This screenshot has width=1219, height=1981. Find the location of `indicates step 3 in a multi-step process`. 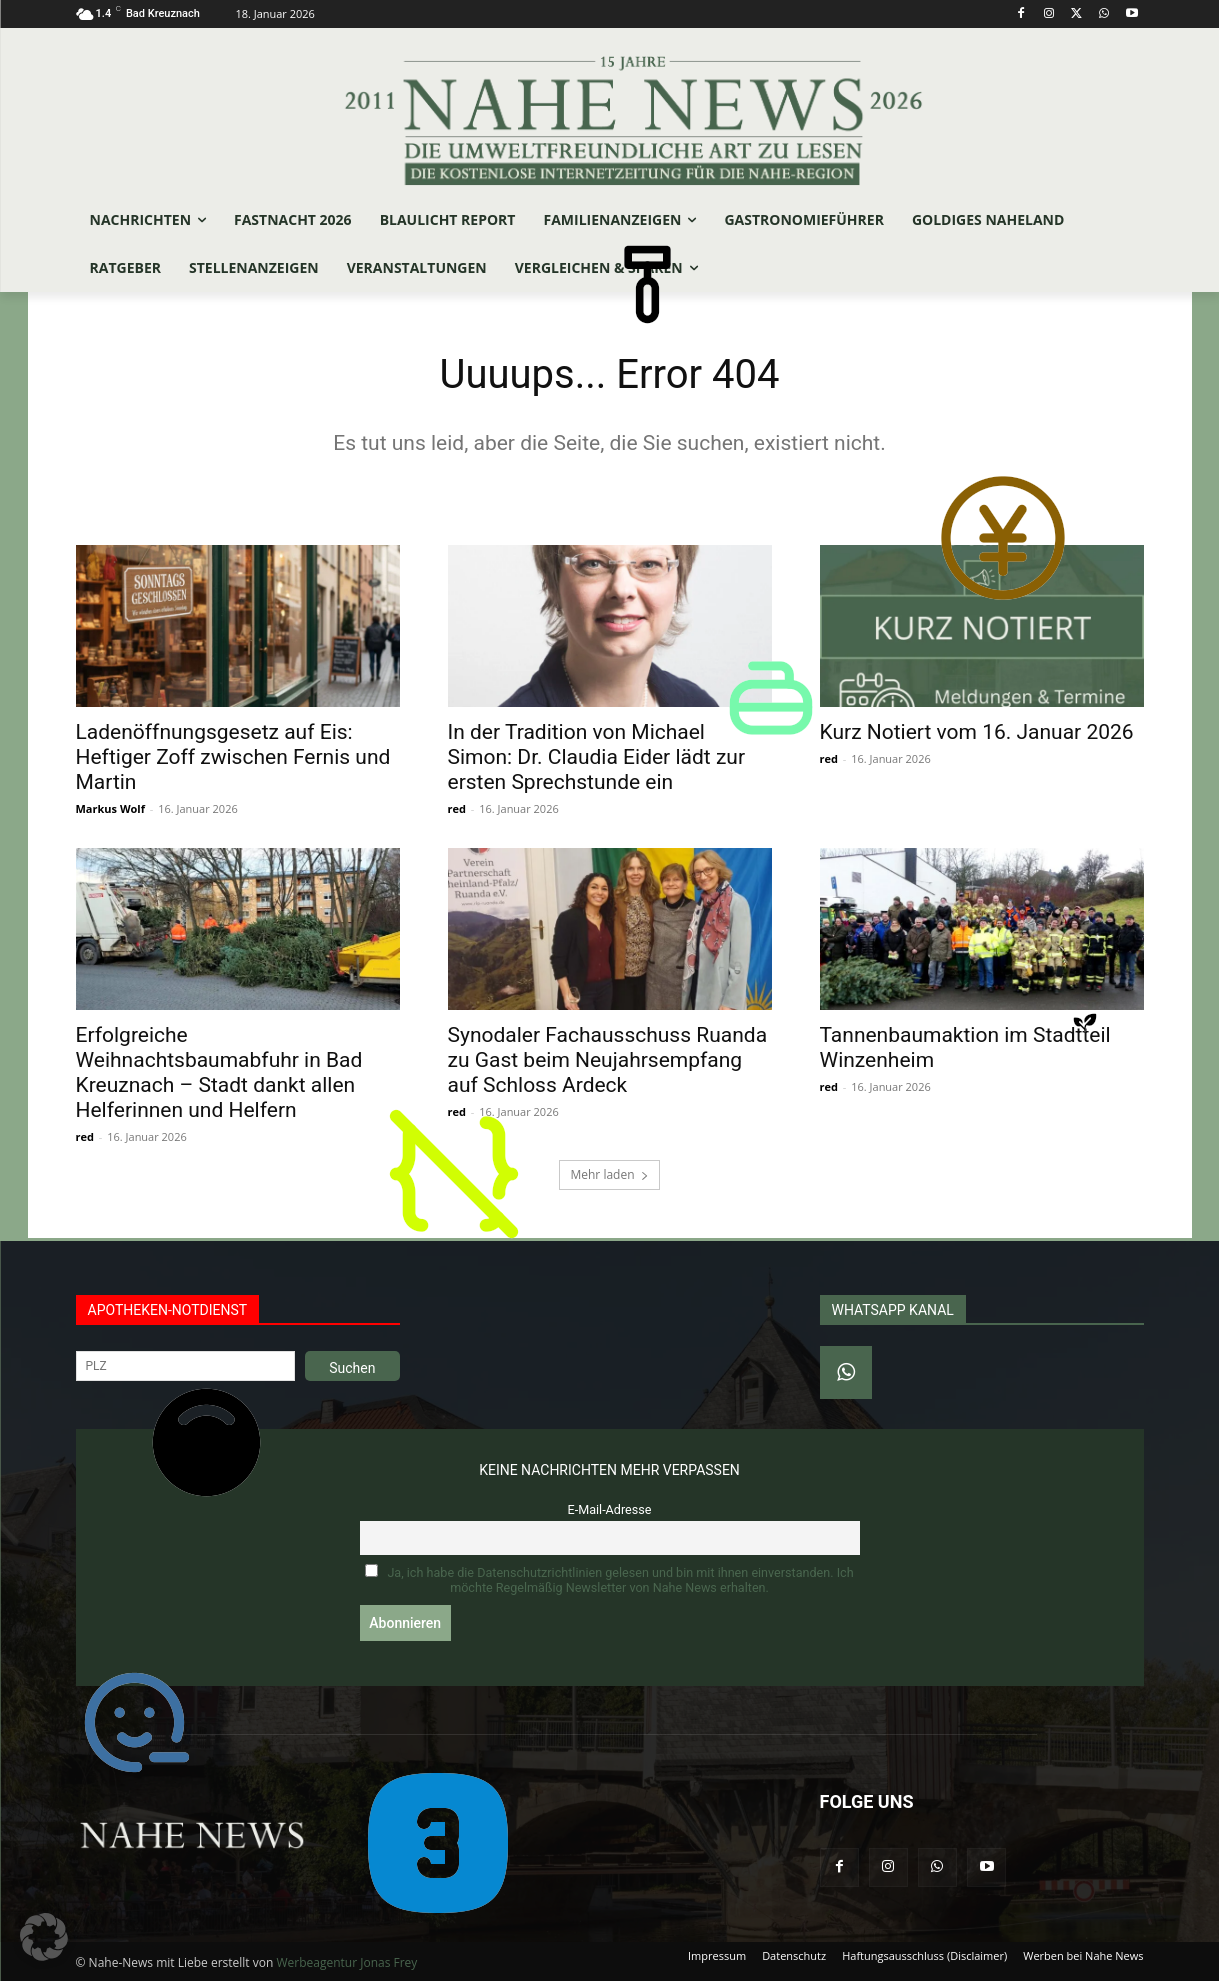

indicates step 3 in a multi-step process is located at coordinates (438, 1843).